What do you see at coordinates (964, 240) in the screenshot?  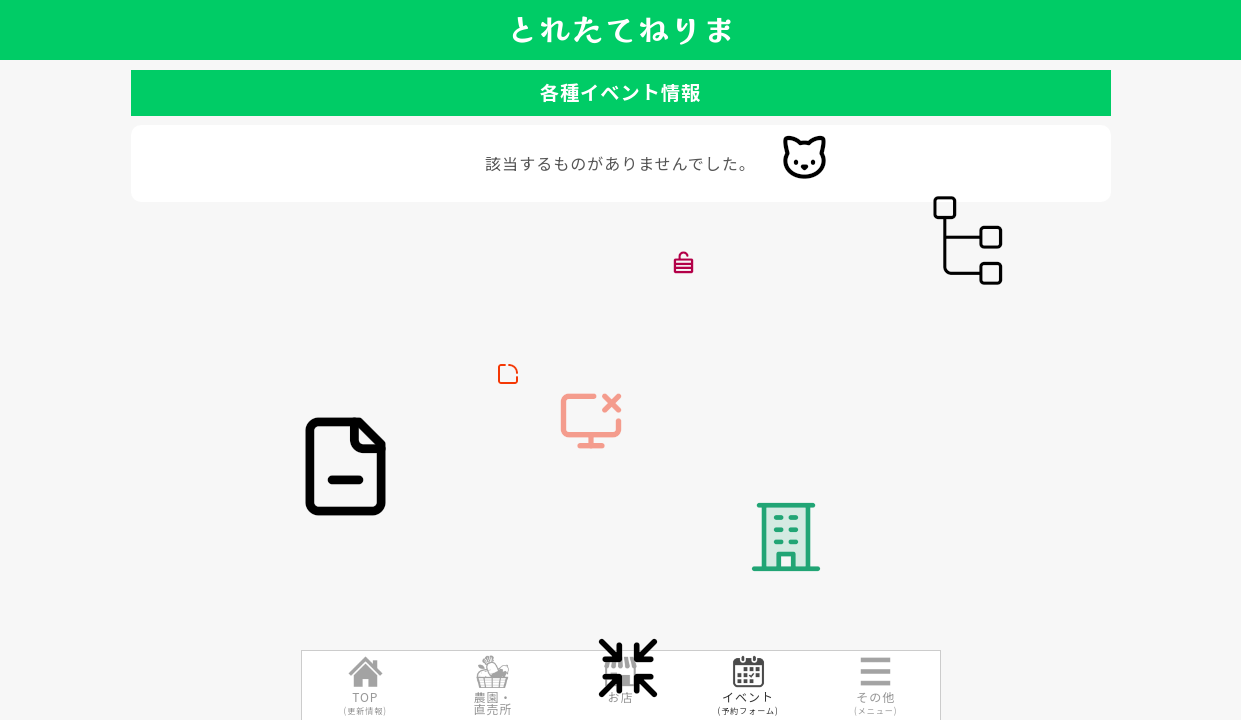 I see `view hierarchical folder structure` at bounding box center [964, 240].